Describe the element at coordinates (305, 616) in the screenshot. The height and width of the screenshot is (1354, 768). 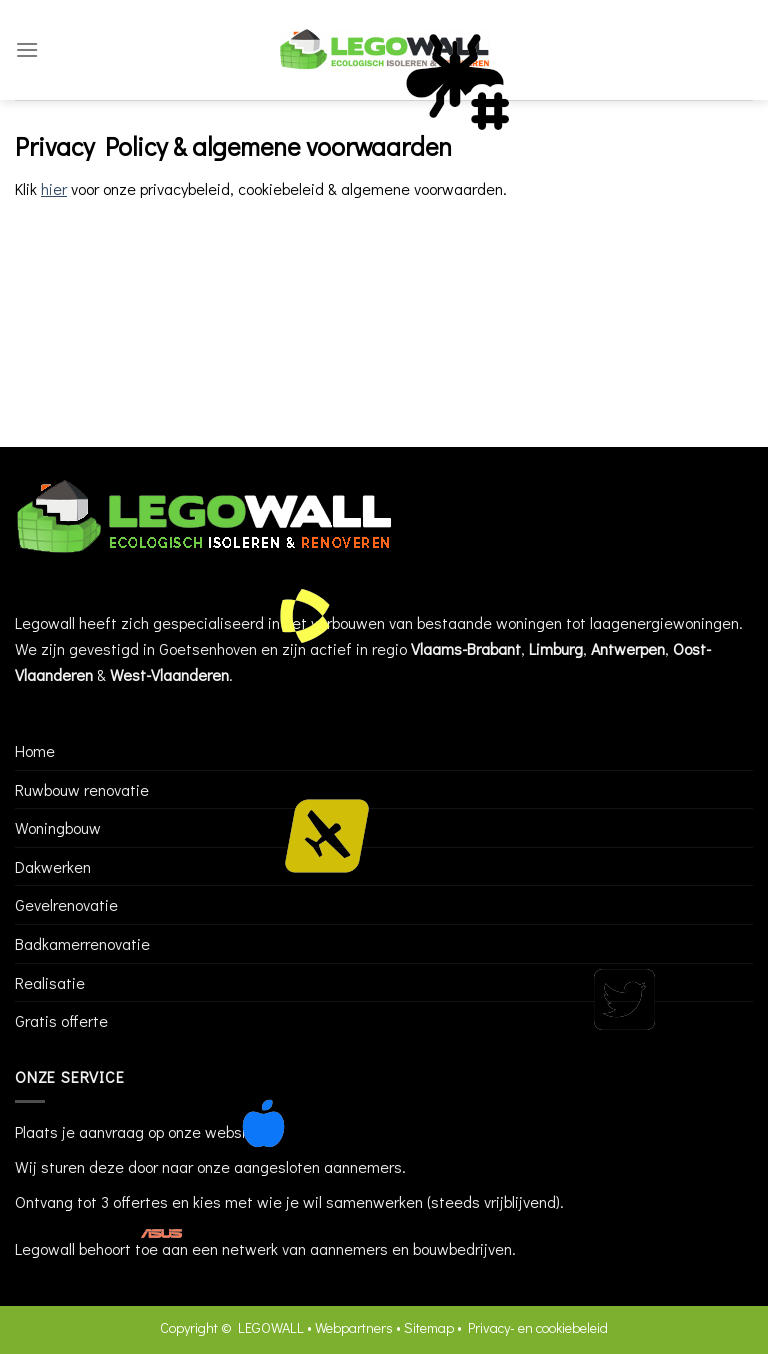
I see `Clarivate company logo` at that location.